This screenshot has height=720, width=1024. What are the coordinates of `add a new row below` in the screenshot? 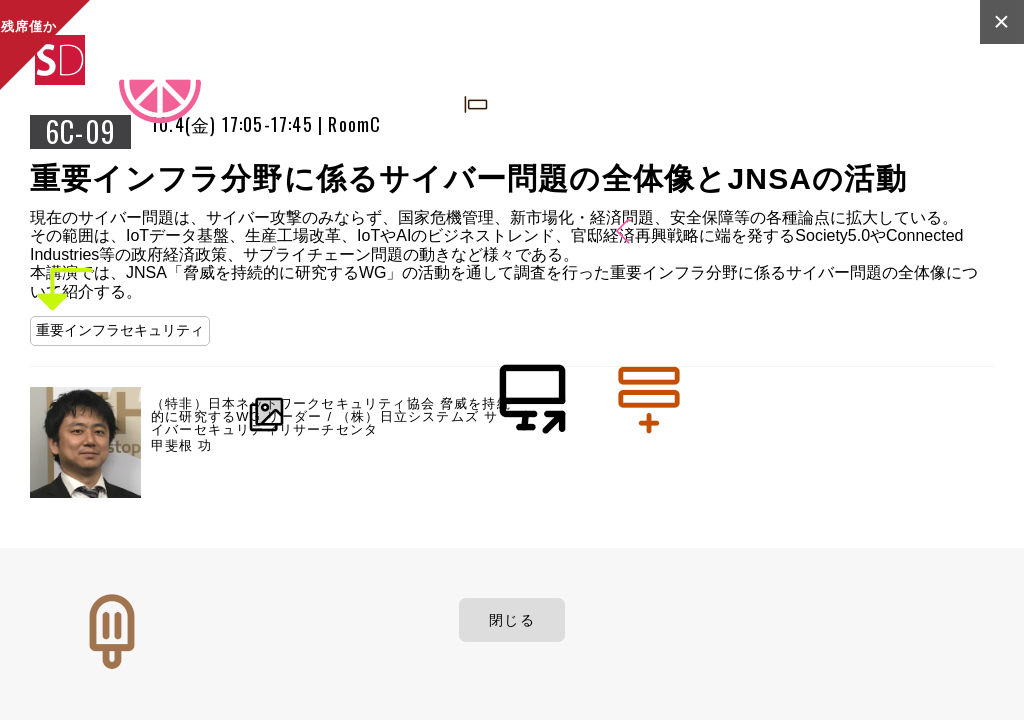 It's located at (649, 395).